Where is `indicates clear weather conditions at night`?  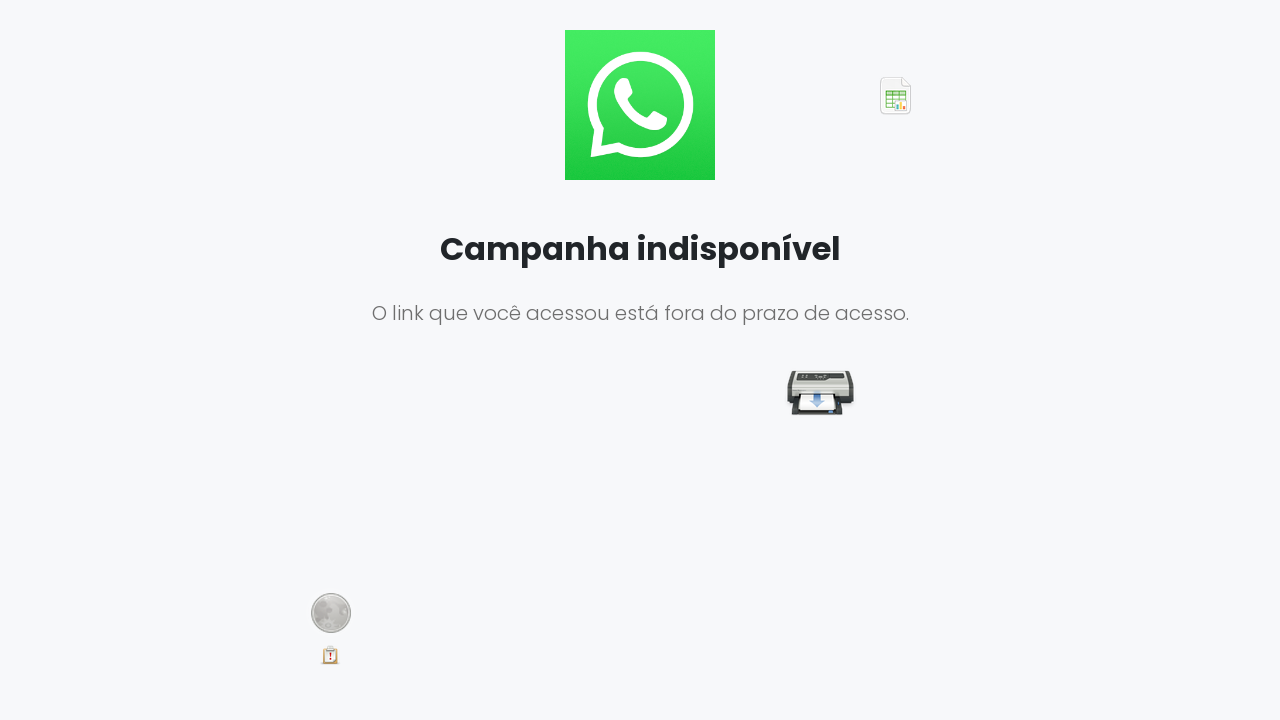 indicates clear weather conditions at night is located at coordinates (331, 613).